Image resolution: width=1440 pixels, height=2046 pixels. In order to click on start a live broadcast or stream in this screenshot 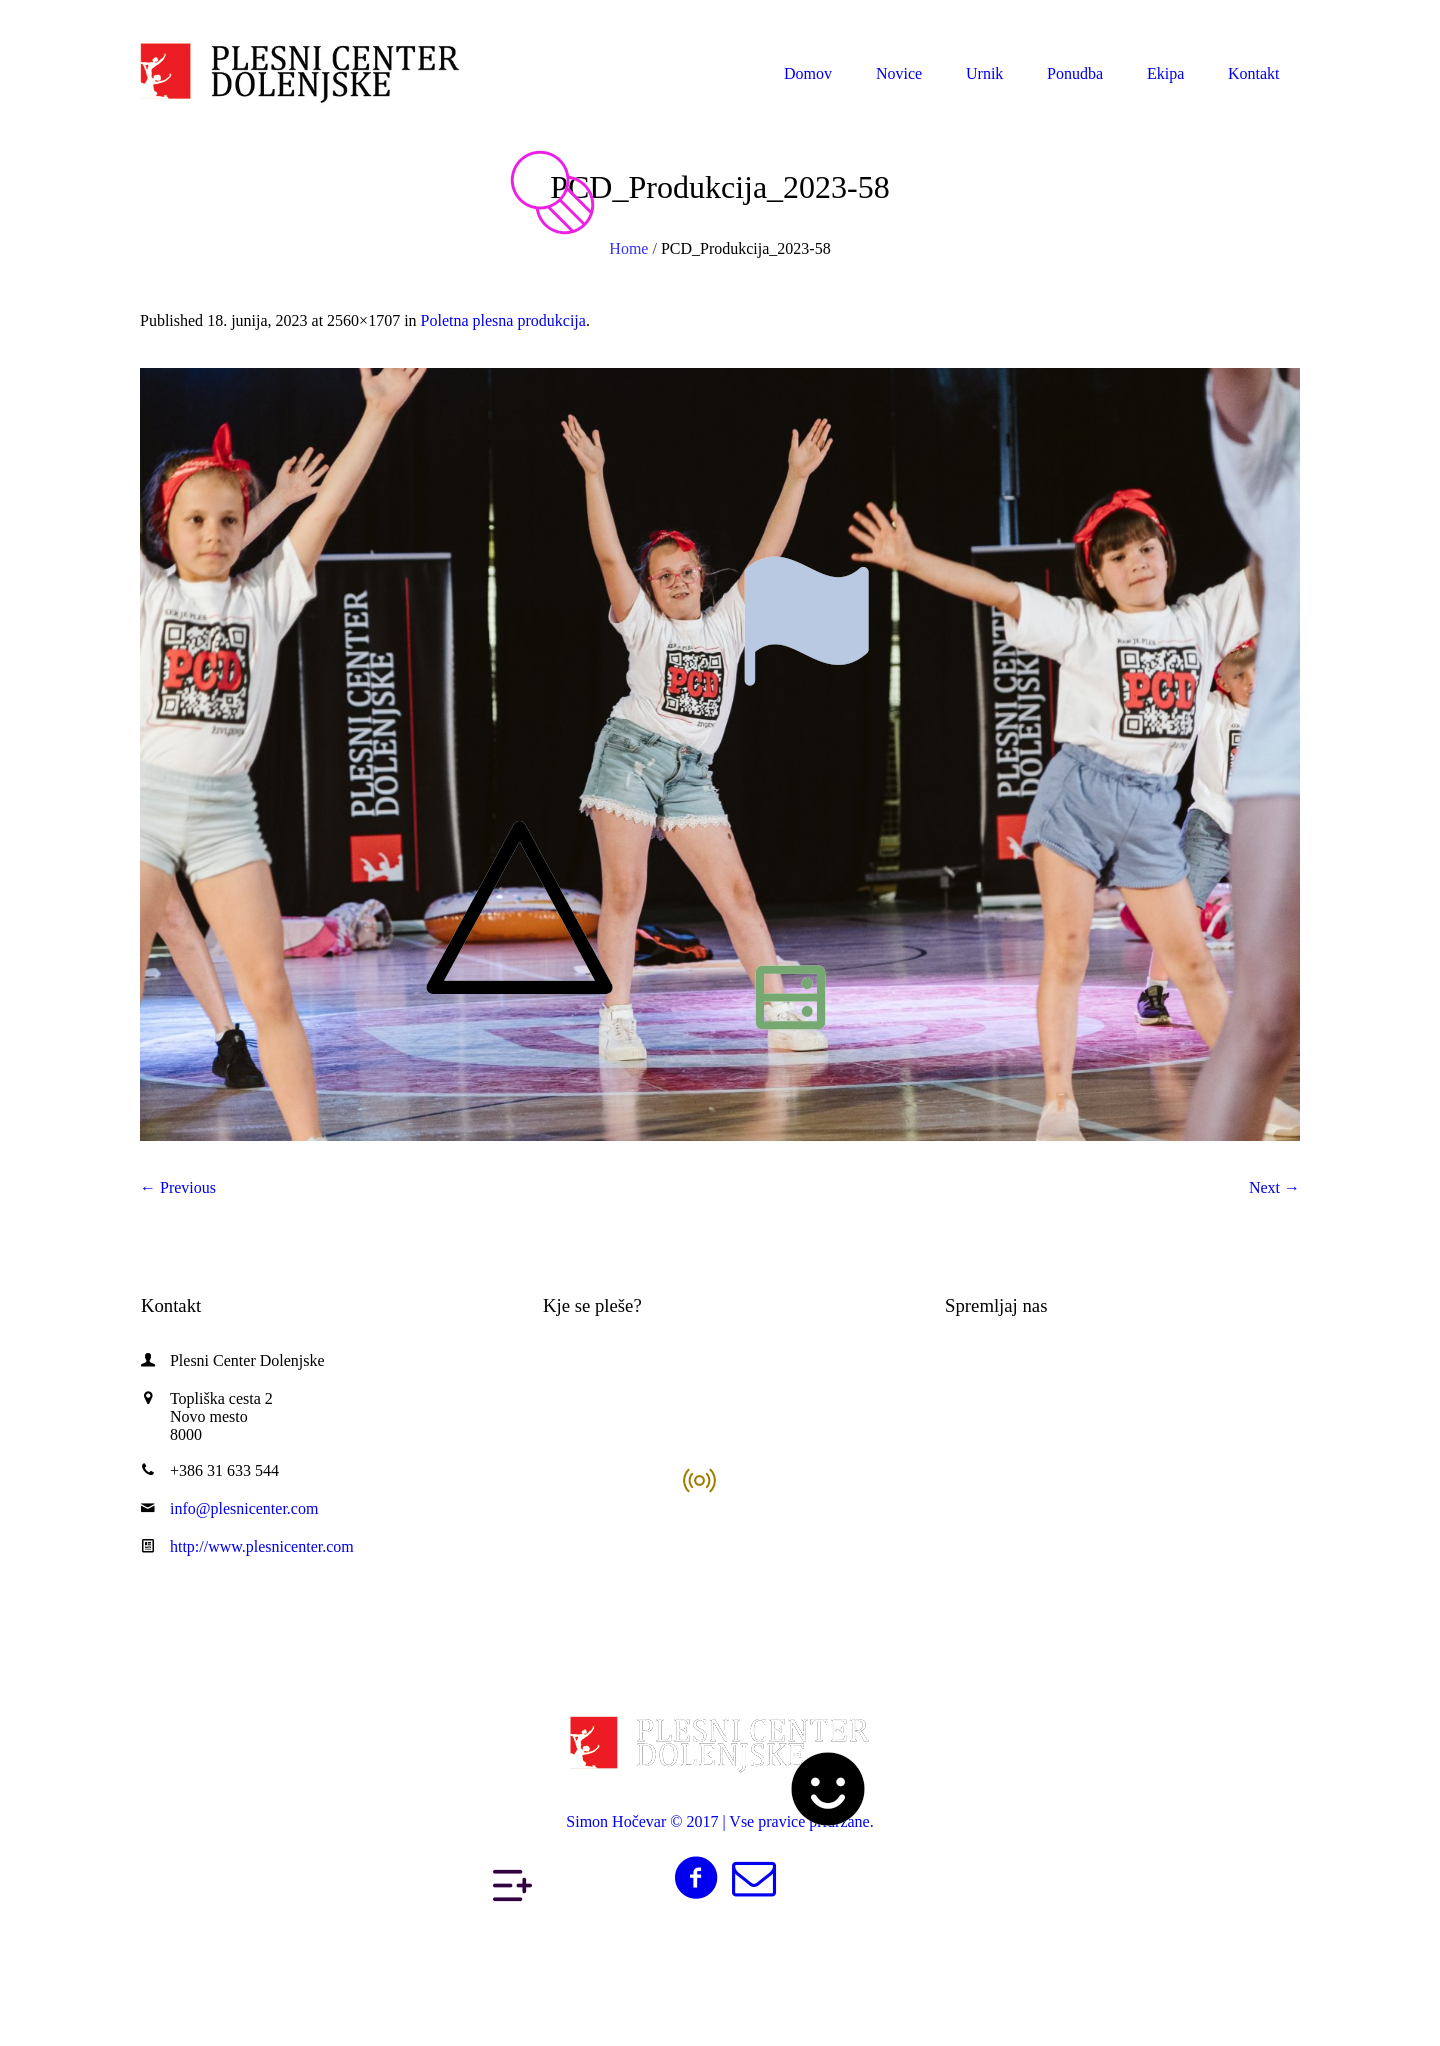, I will do `click(699, 1480)`.